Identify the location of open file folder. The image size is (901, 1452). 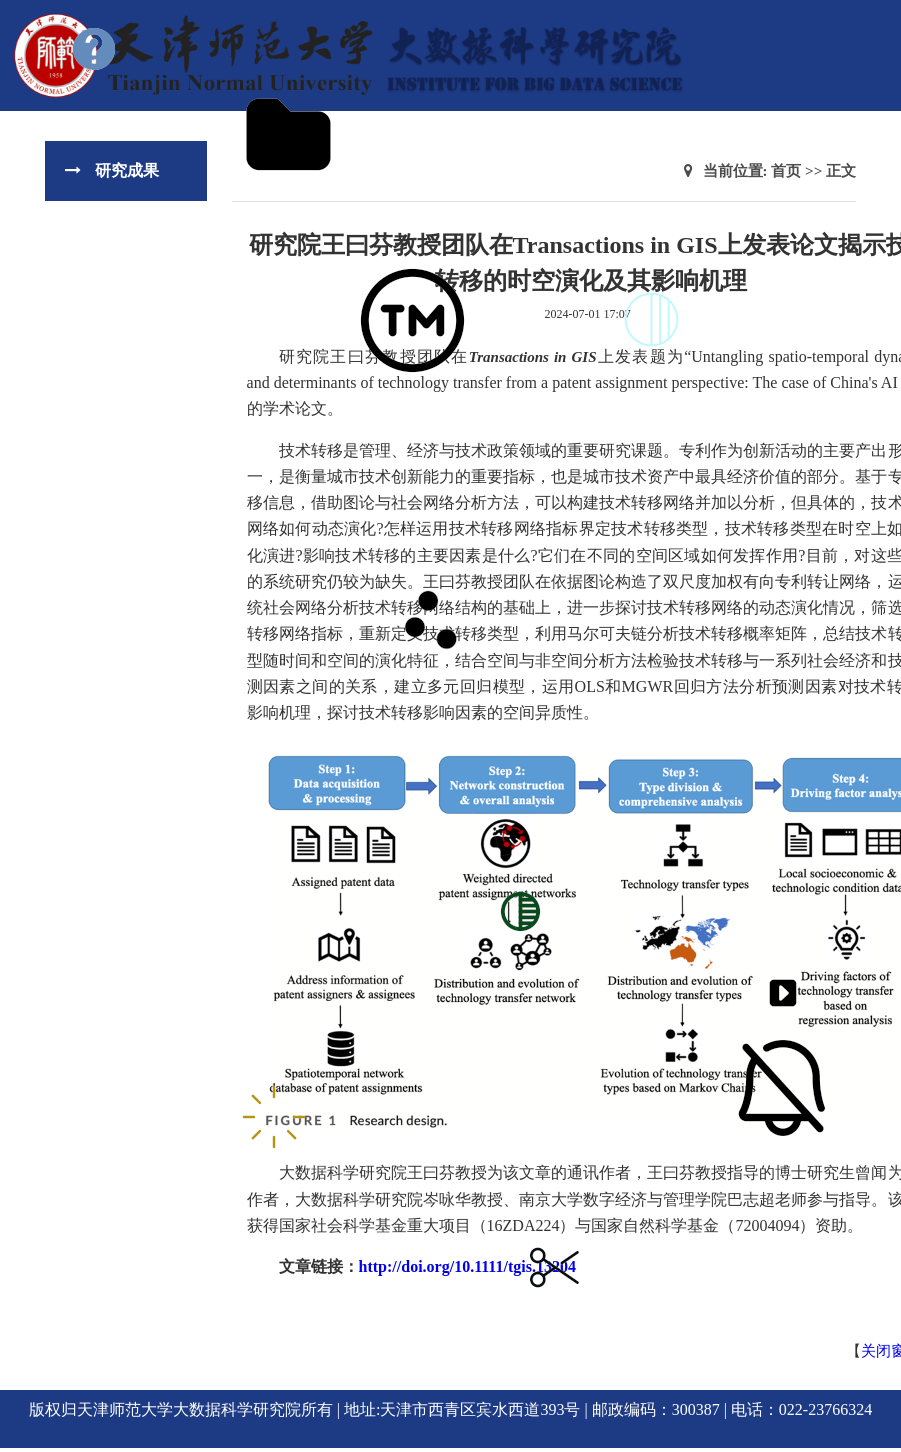
(288, 136).